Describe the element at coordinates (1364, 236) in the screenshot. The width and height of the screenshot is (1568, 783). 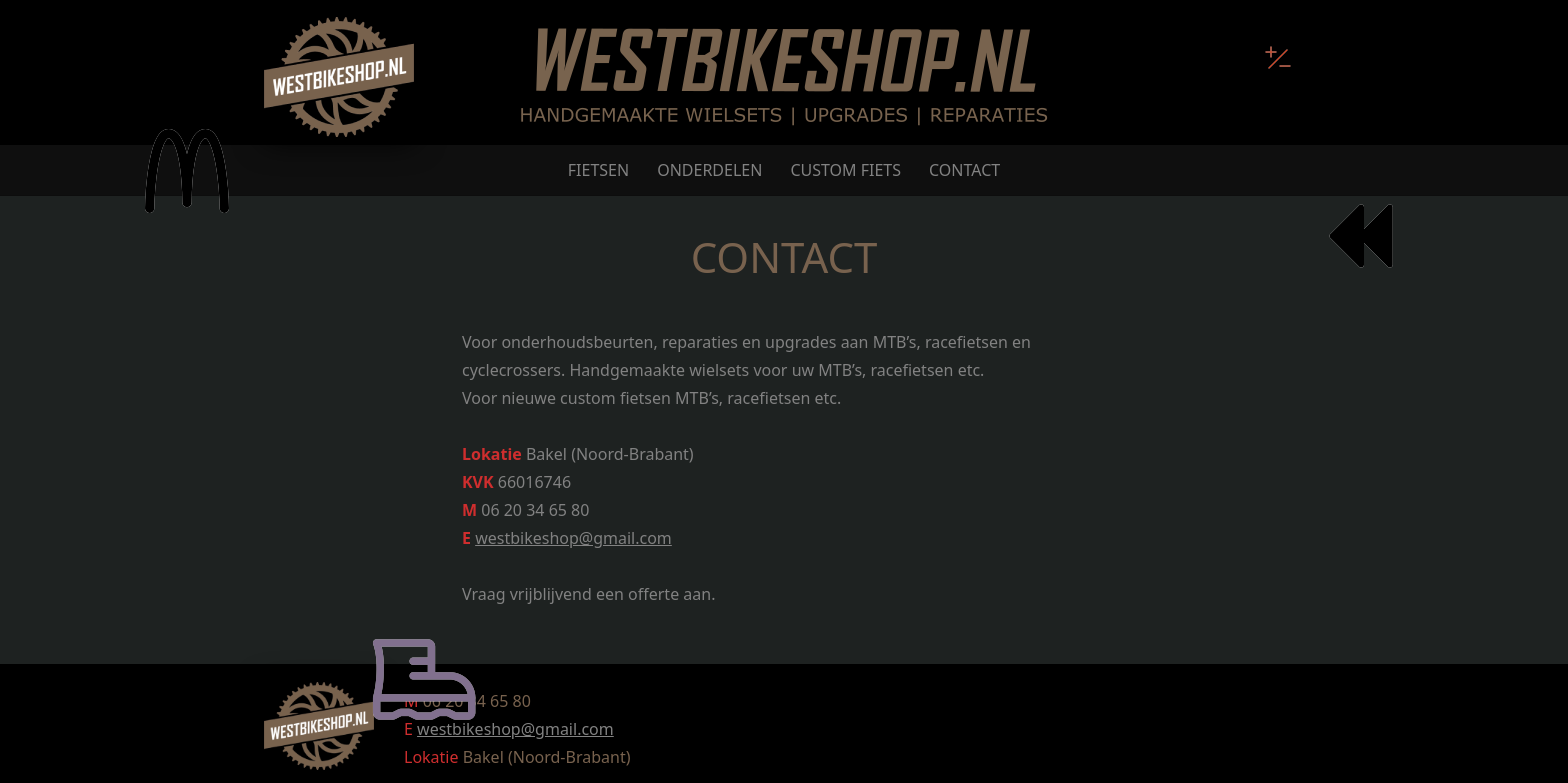
I see `skip to previous track or beginning` at that location.